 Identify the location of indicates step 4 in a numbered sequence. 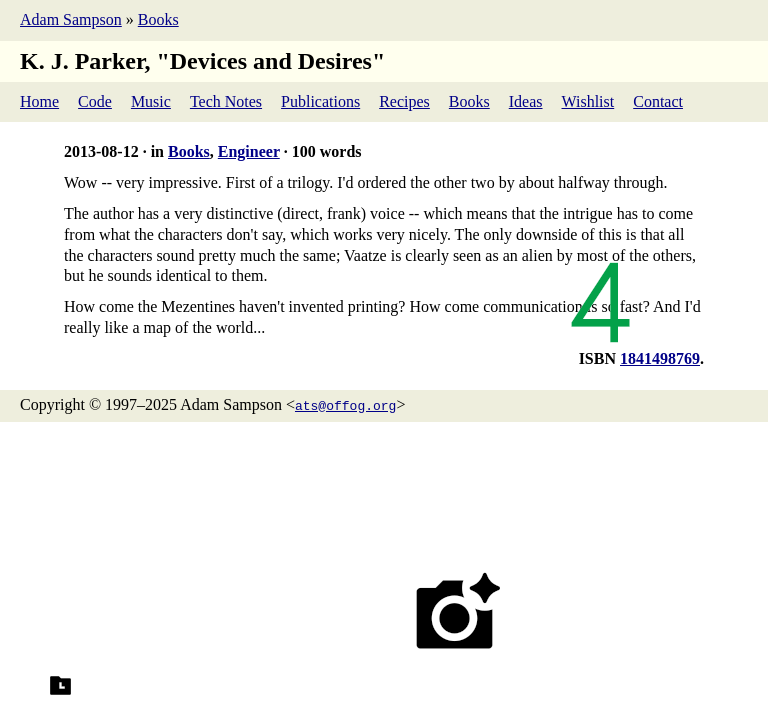
(602, 303).